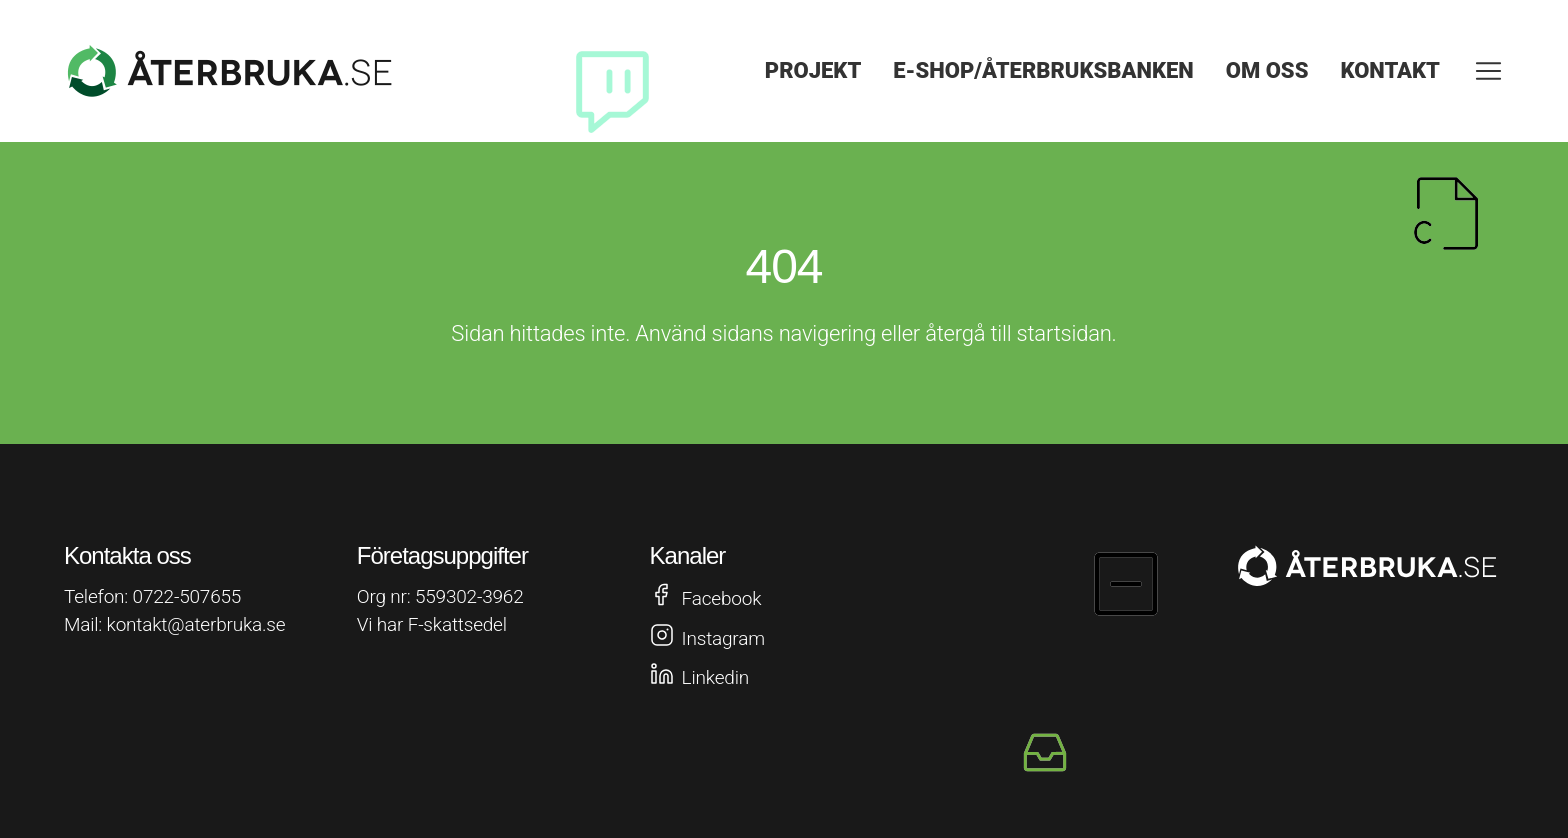 The image size is (1568, 838). Describe the element at coordinates (1447, 213) in the screenshot. I see `open a C programming language file` at that location.